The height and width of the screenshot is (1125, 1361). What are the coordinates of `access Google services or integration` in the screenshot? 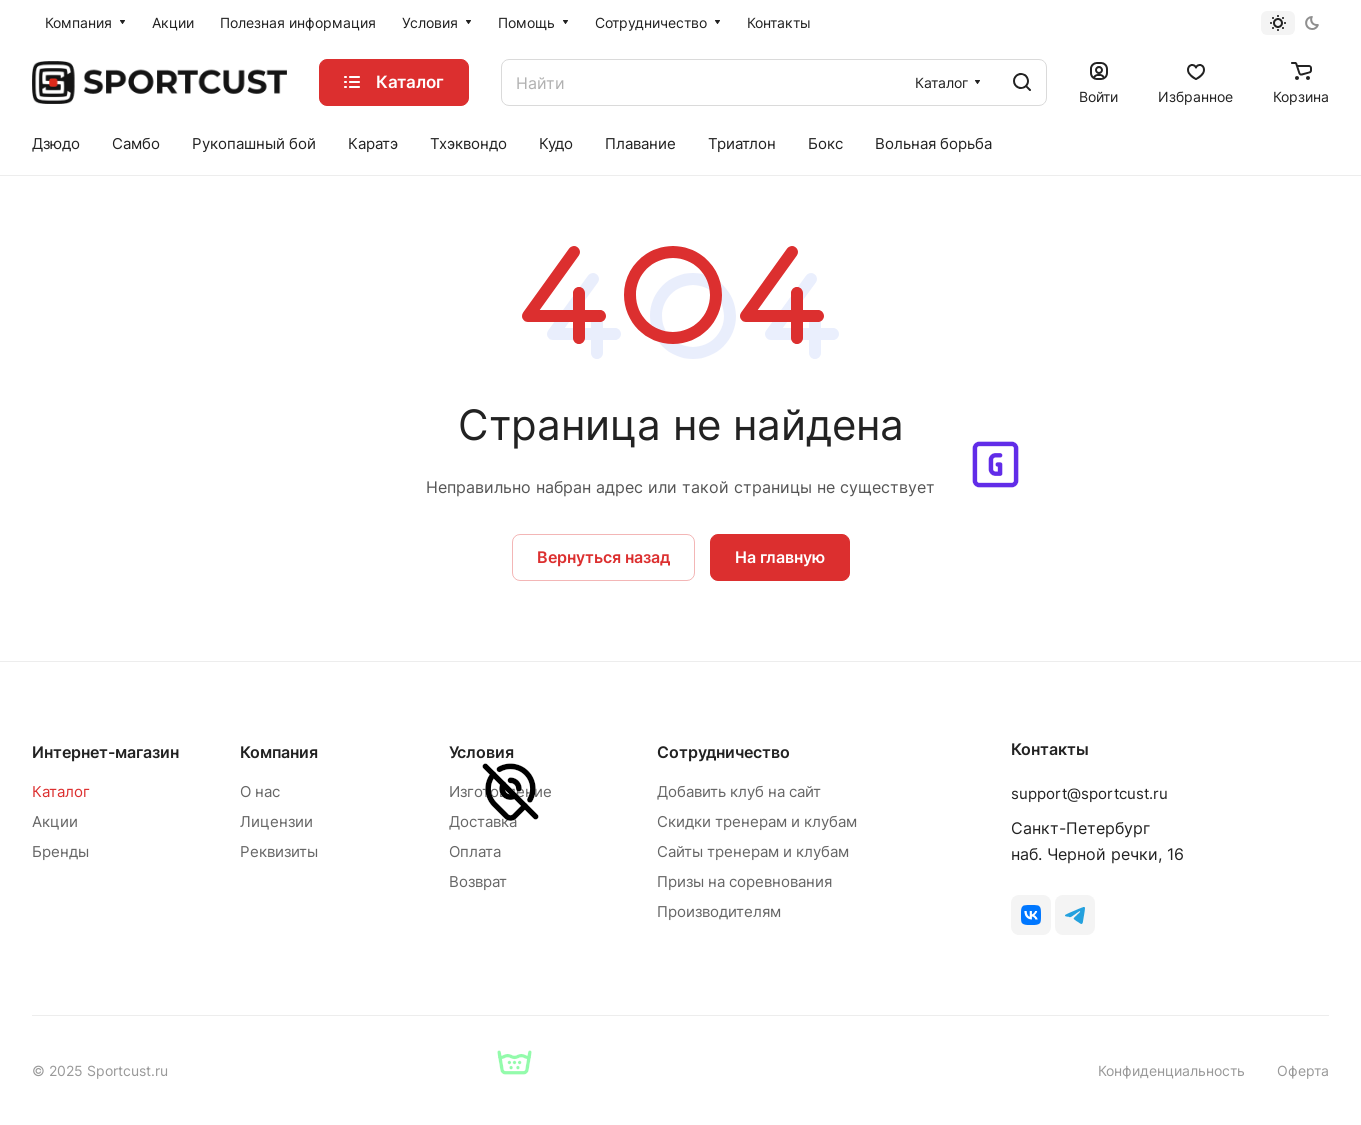 It's located at (995, 464).